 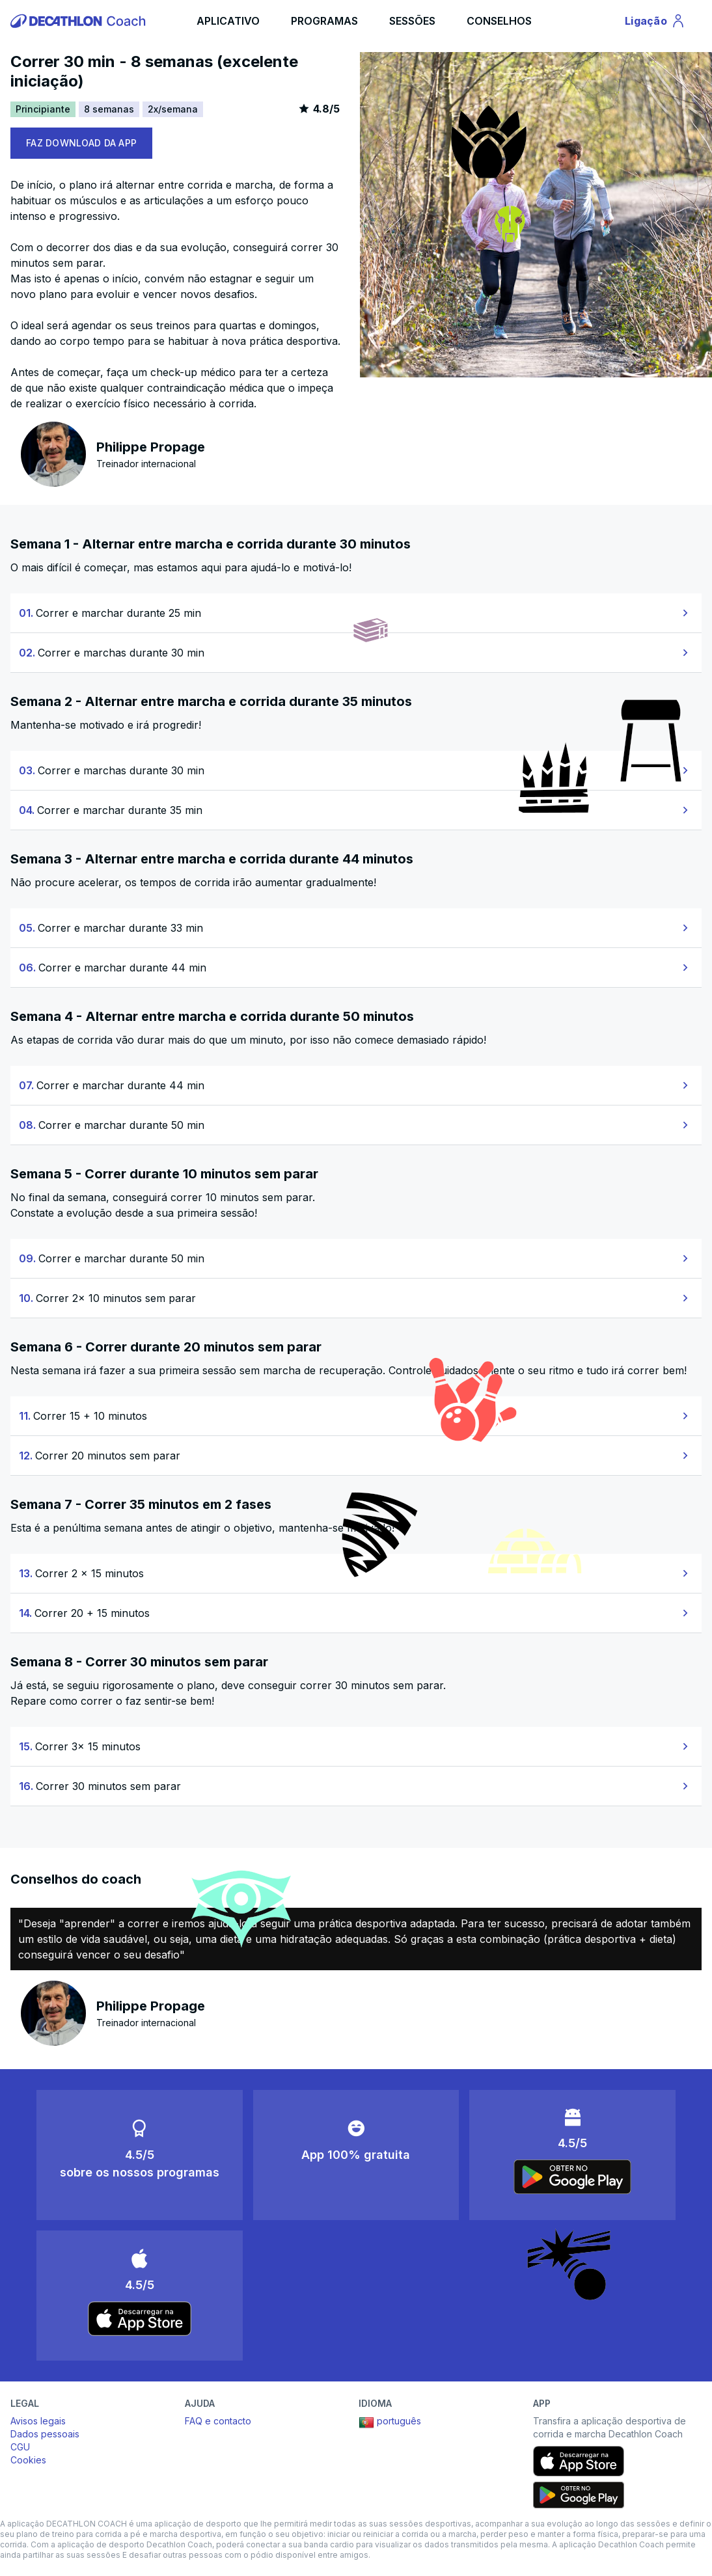 I want to click on equip zebra-patterned shield armor, so click(x=378, y=1535).